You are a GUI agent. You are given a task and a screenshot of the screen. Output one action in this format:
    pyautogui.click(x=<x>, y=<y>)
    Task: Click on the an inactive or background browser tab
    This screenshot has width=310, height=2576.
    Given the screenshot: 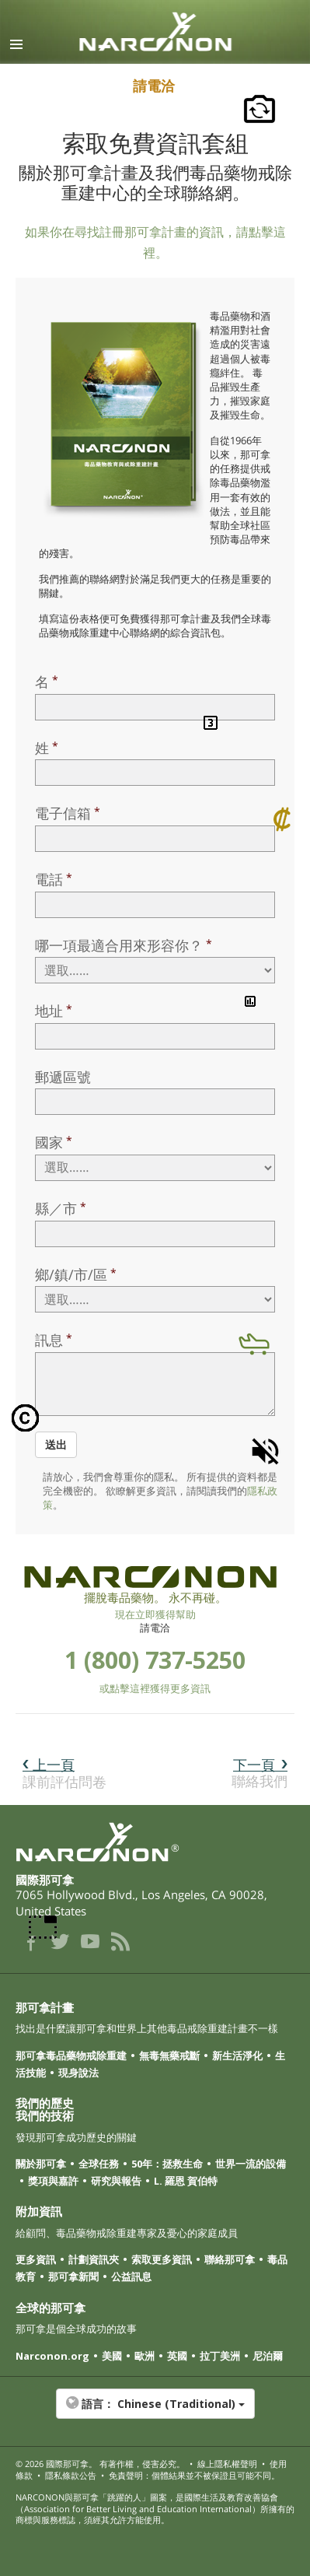 What is the action you would take?
    pyautogui.click(x=43, y=1927)
    